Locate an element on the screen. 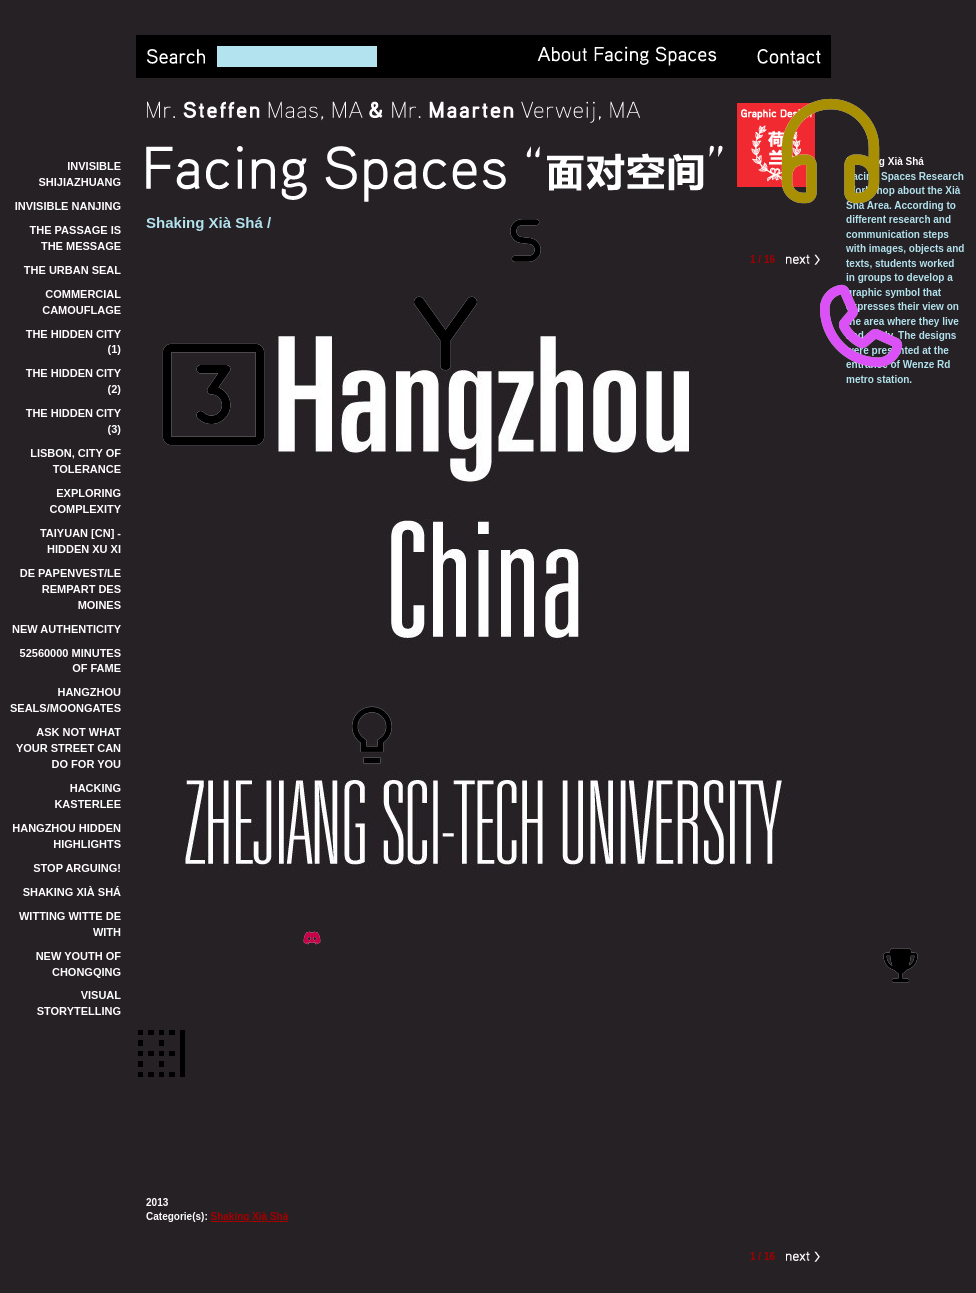 This screenshot has width=976, height=1293. view tips or suggestions is located at coordinates (372, 735).